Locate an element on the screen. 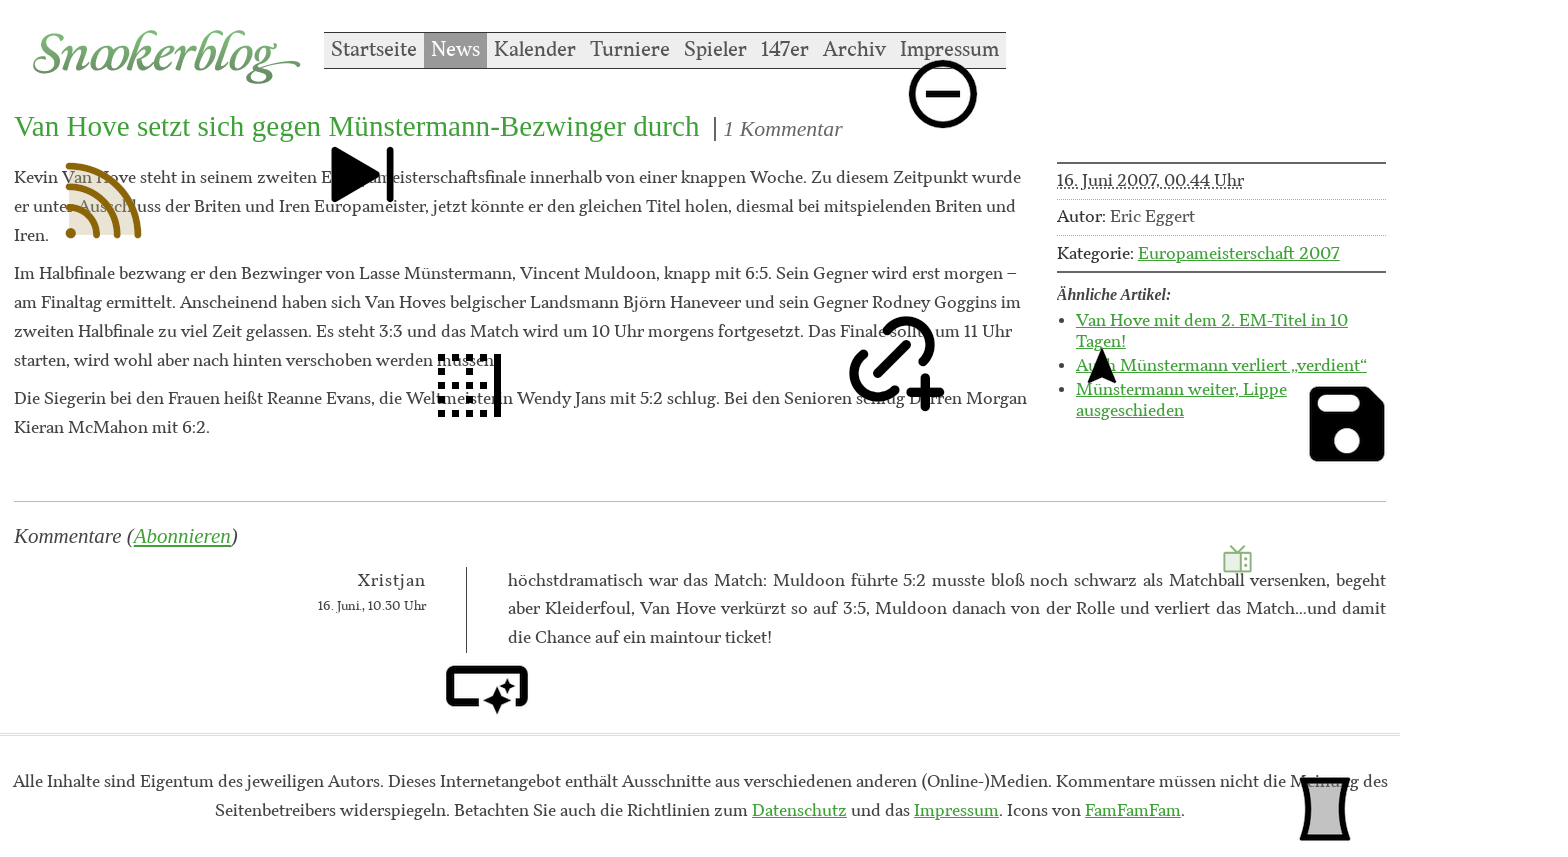 This screenshot has width=1568, height=857. add a new link or URL is located at coordinates (892, 359).